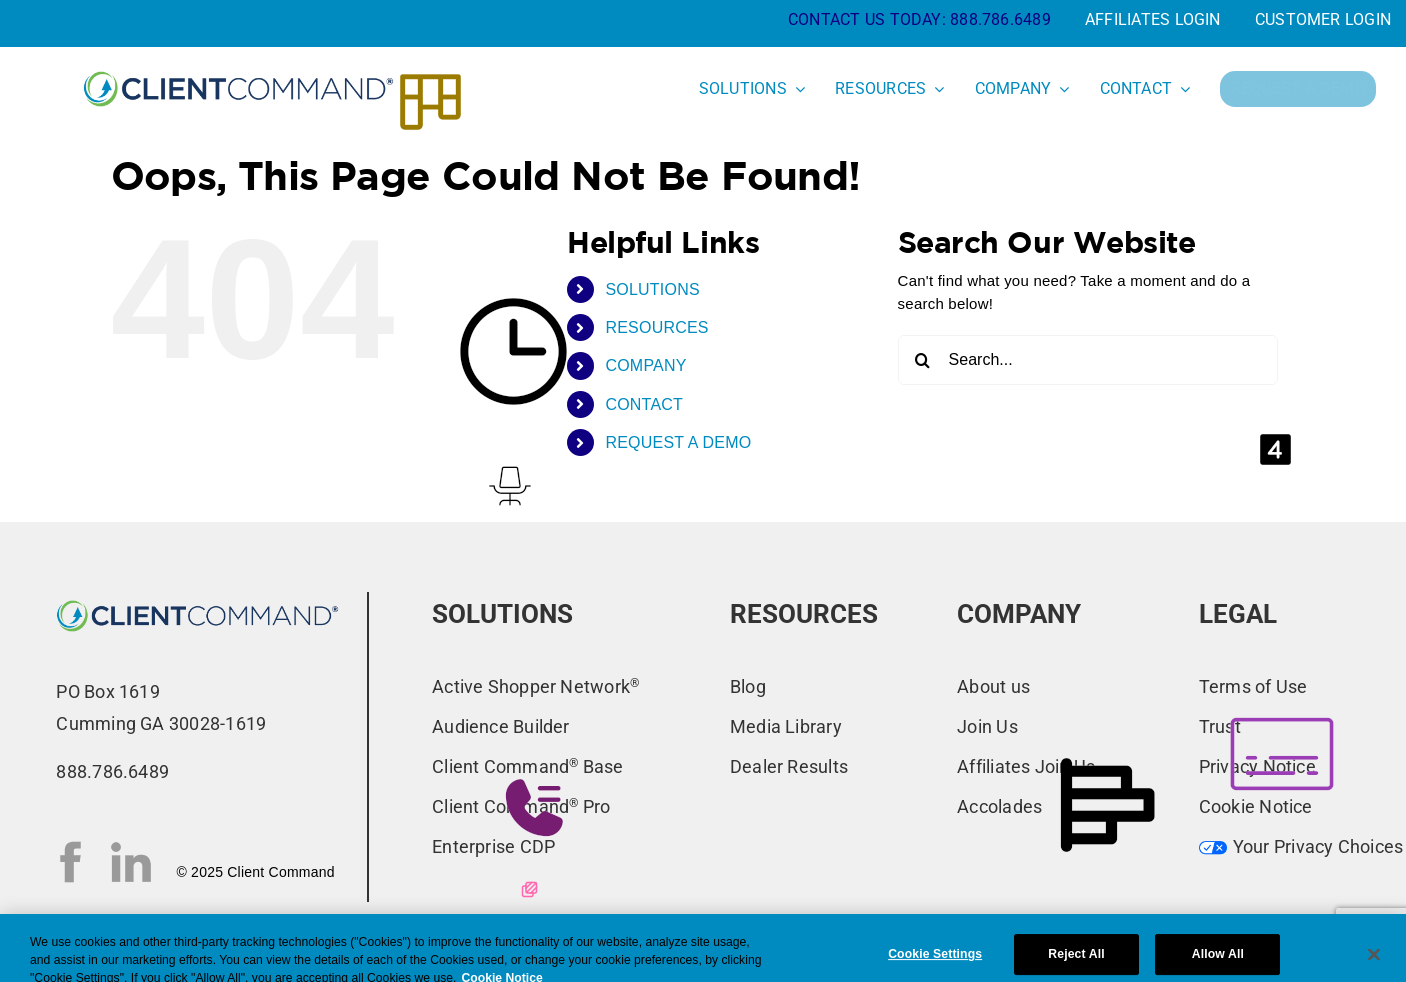  Describe the element at coordinates (510, 486) in the screenshot. I see `access workspace or office settings` at that location.